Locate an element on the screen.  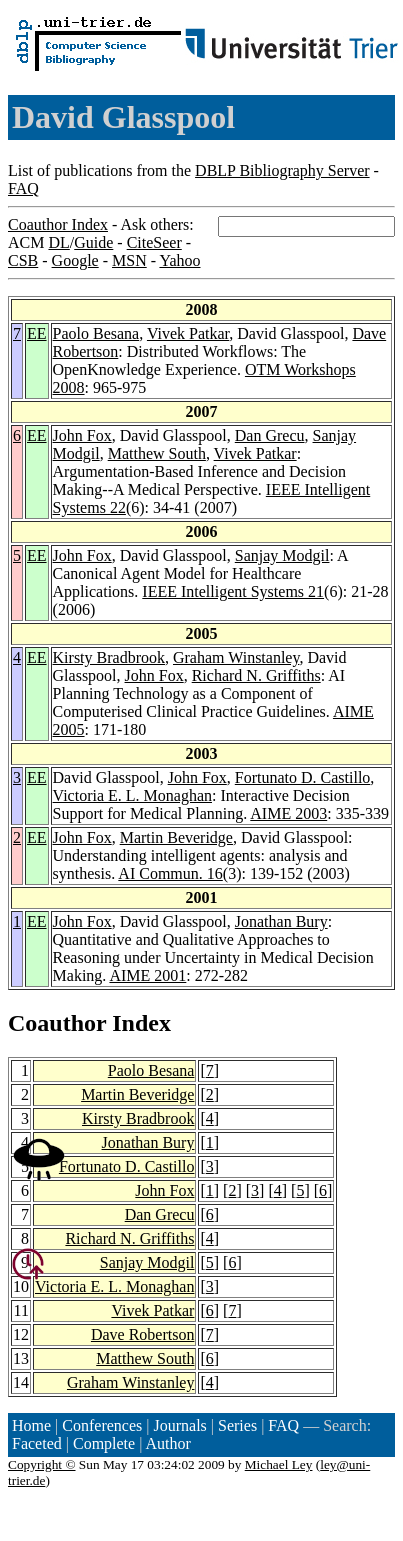
upload or sync time data is located at coordinates (28, 1264).